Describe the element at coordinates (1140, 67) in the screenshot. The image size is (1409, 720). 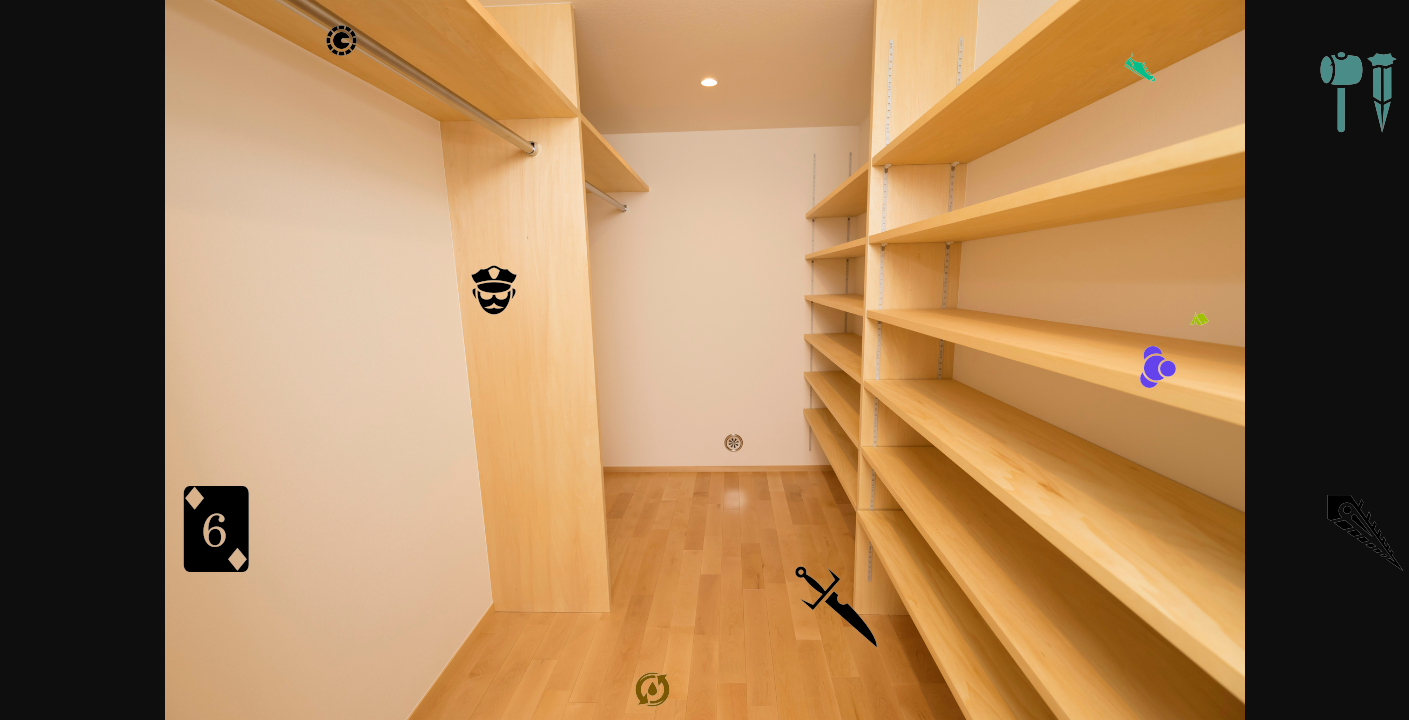
I see `access running or fitness tracking features` at that location.